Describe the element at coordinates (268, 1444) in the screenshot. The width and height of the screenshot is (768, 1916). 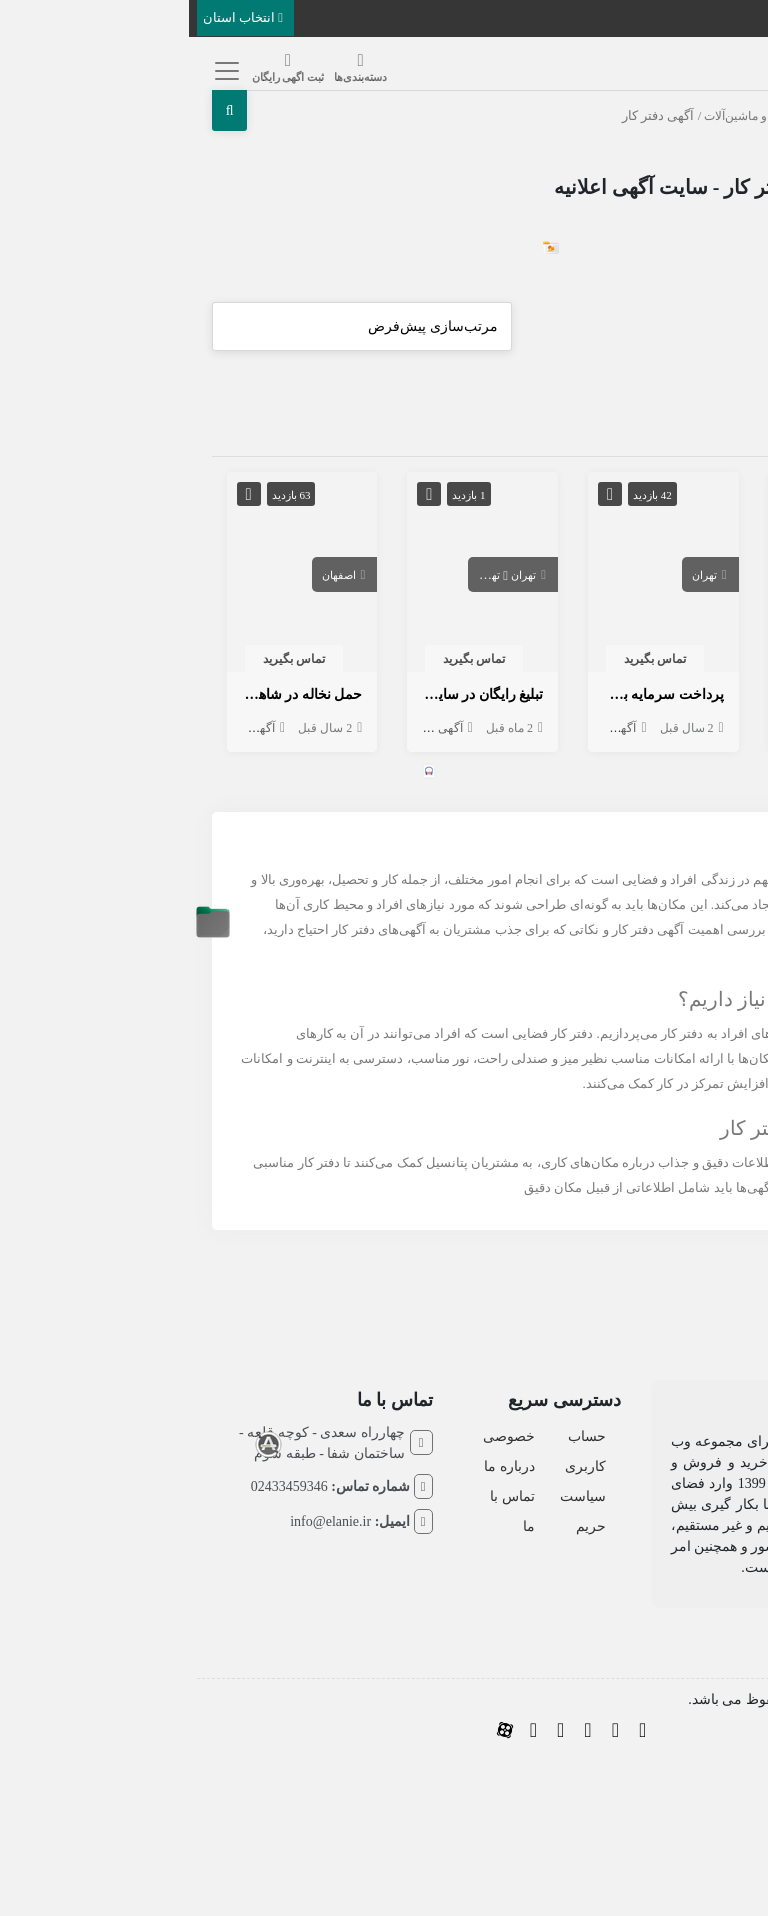
I see `open the system update manager` at that location.